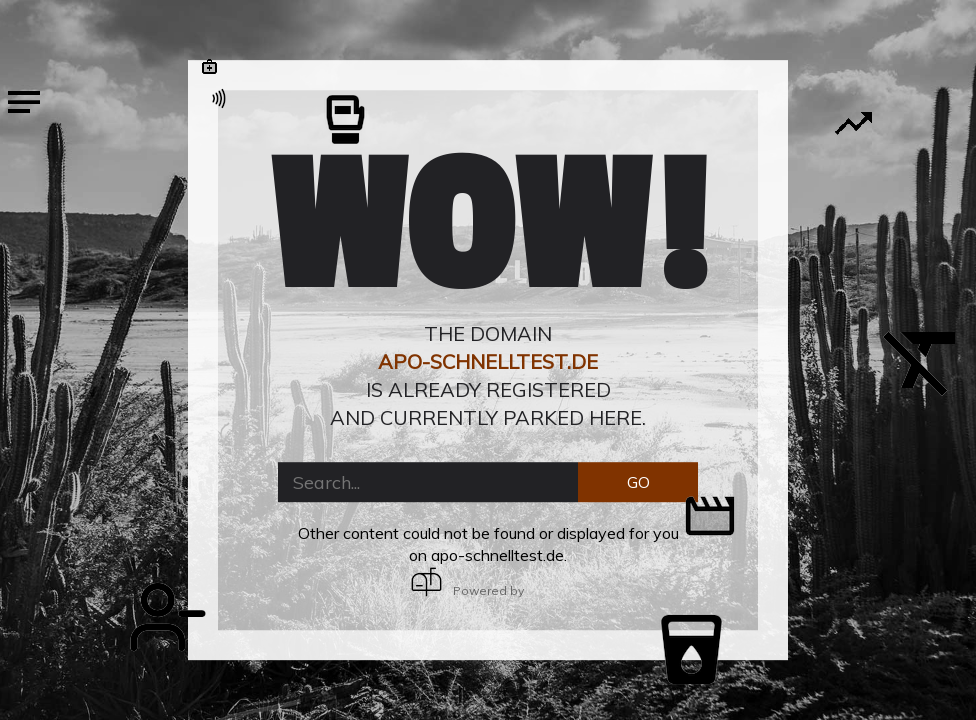 The height and width of the screenshot is (720, 976). What do you see at coordinates (345, 119) in the screenshot?
I see `access mixed martial arts or boxing content` at bounding box center [345, 119].